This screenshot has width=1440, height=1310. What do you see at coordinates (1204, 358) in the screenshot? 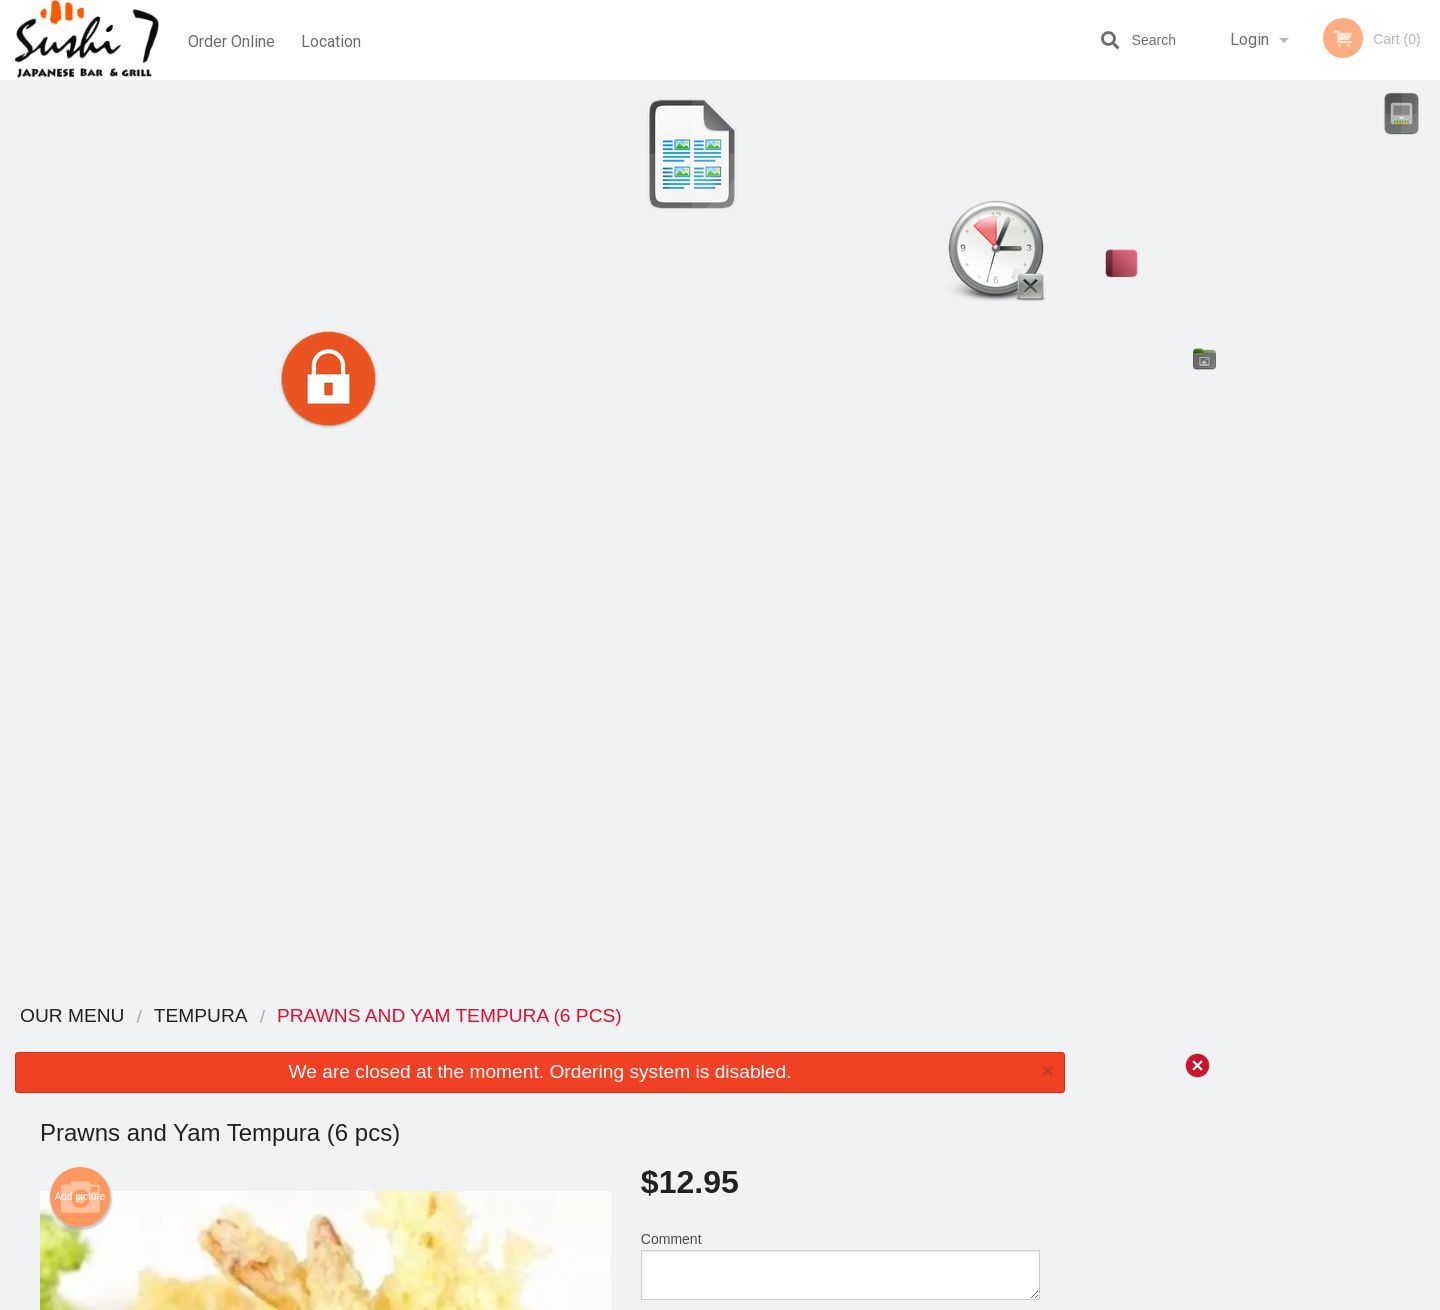
I see `open your pictures folder` at bounding box center [1204, 358].